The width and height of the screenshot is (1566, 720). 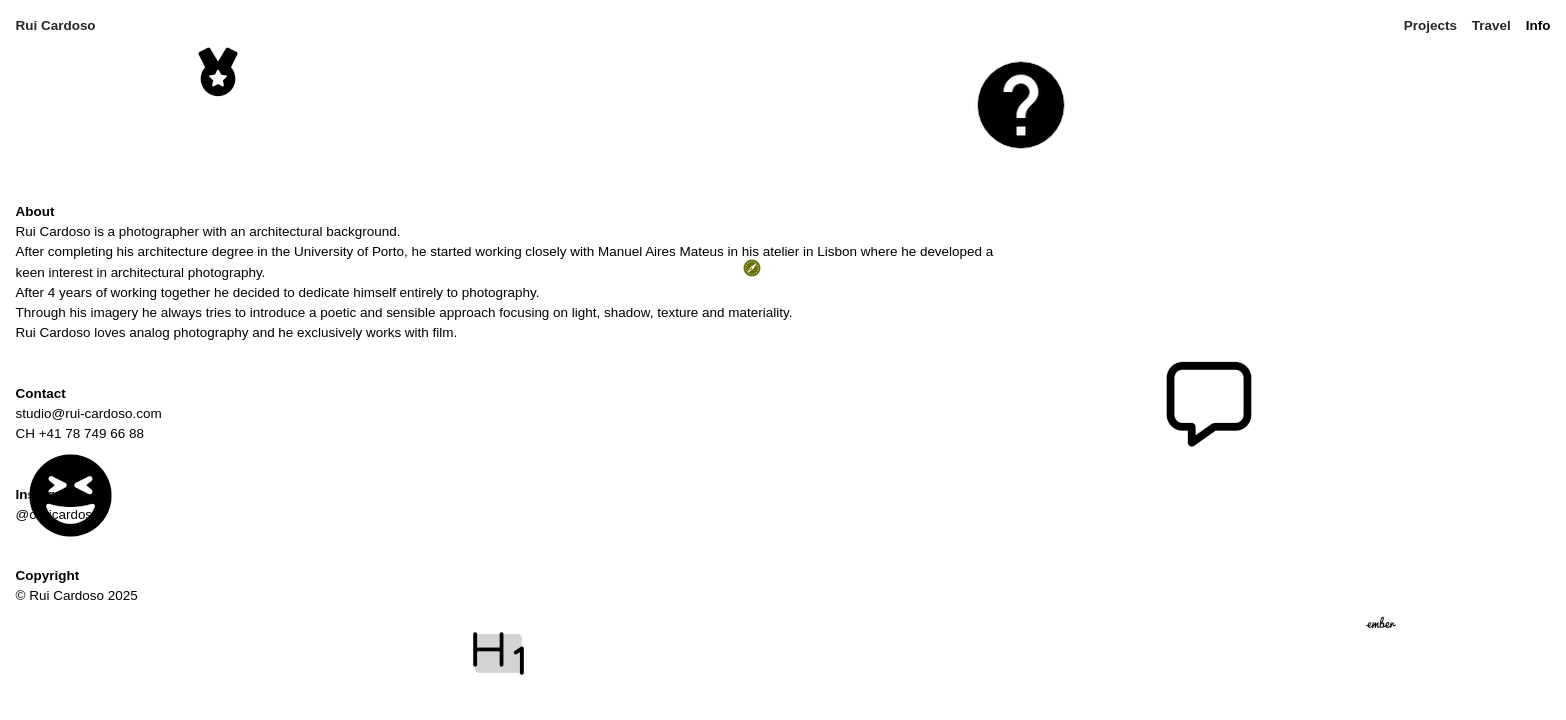 What do you see at coordinates (70, 495) in the screenshot?
I see `react with a laughing emoji` at bounding box center [70, 495].